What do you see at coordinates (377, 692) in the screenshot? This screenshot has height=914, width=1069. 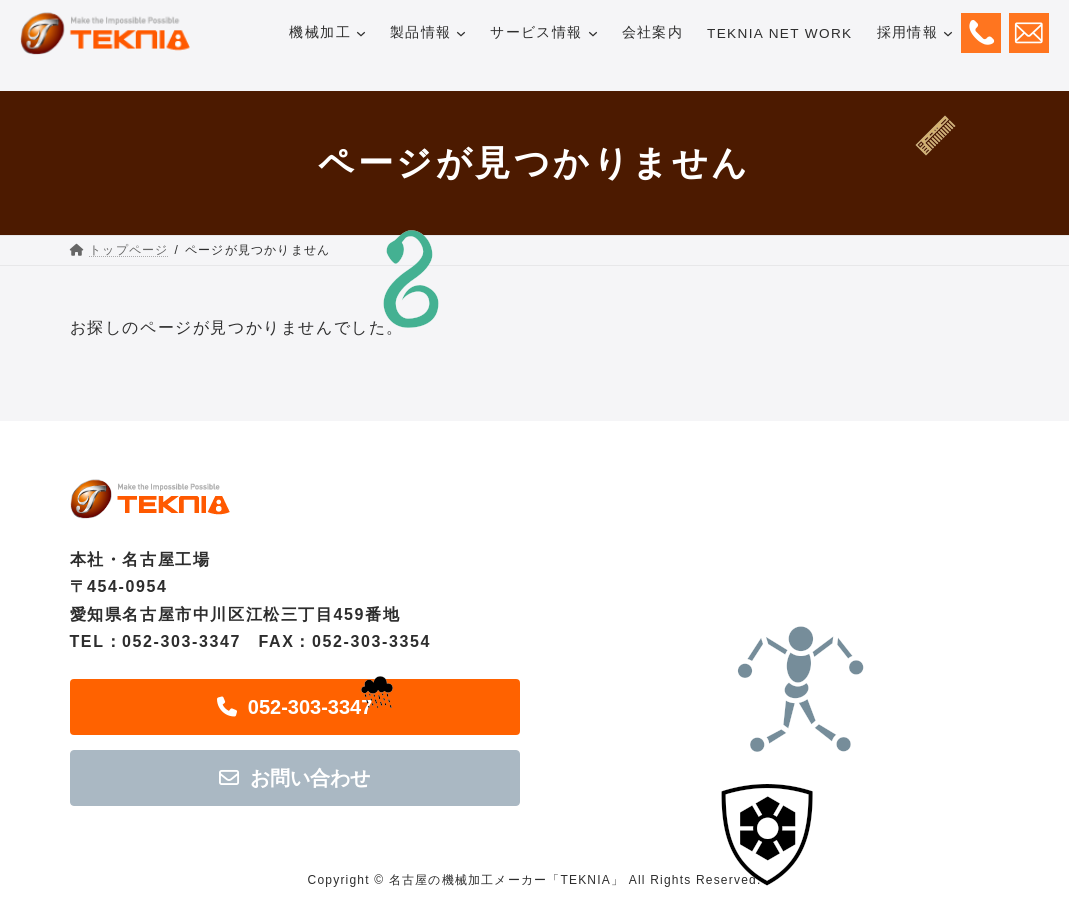 I see `indicates rainy weather conditions` at bounding box center [377, 692].